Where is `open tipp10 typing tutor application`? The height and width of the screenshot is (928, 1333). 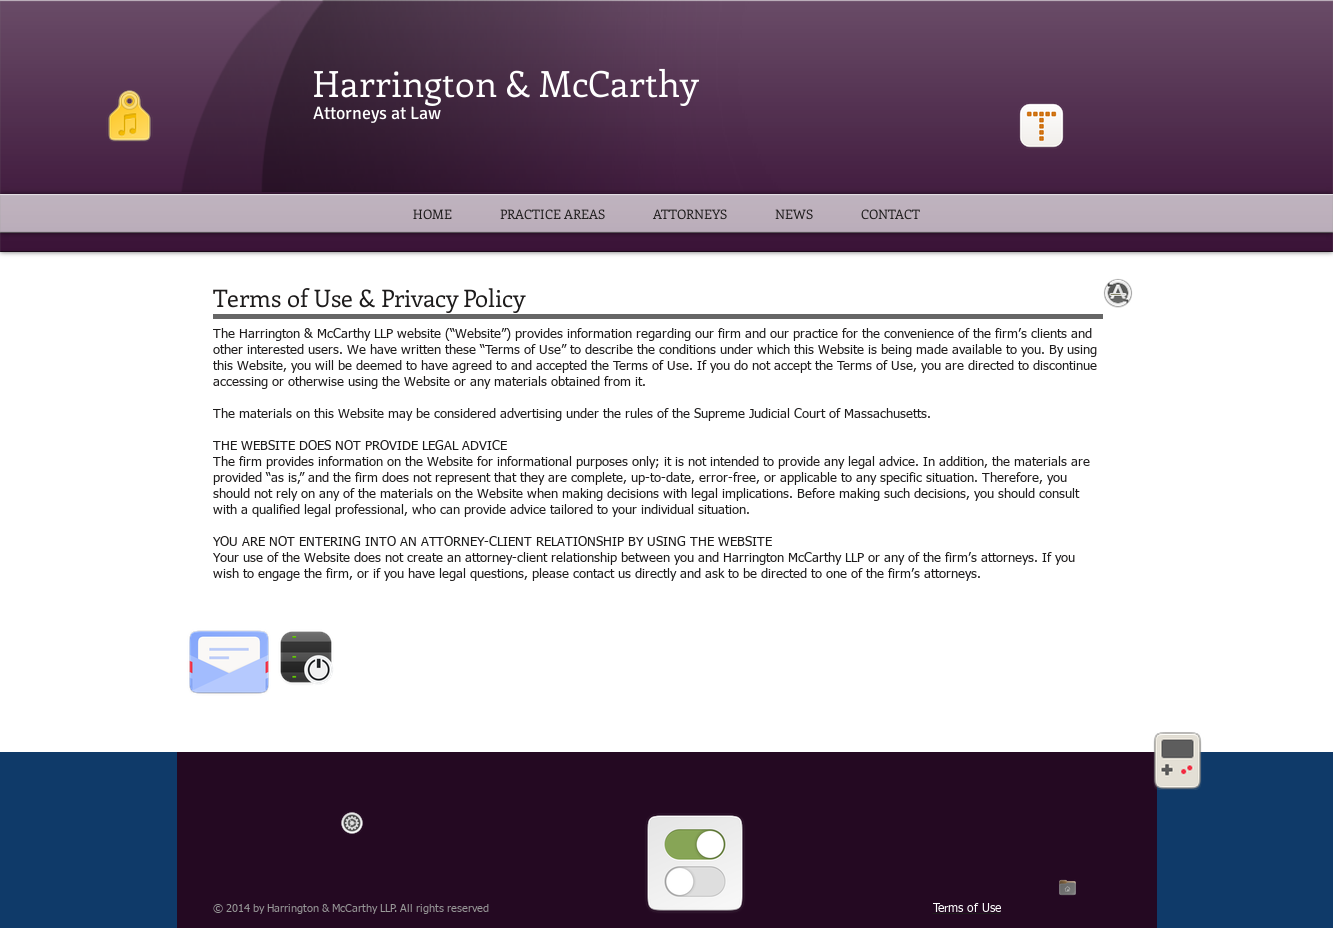 open tipp10 typing tutor application is located at coordinates (1041, 125).